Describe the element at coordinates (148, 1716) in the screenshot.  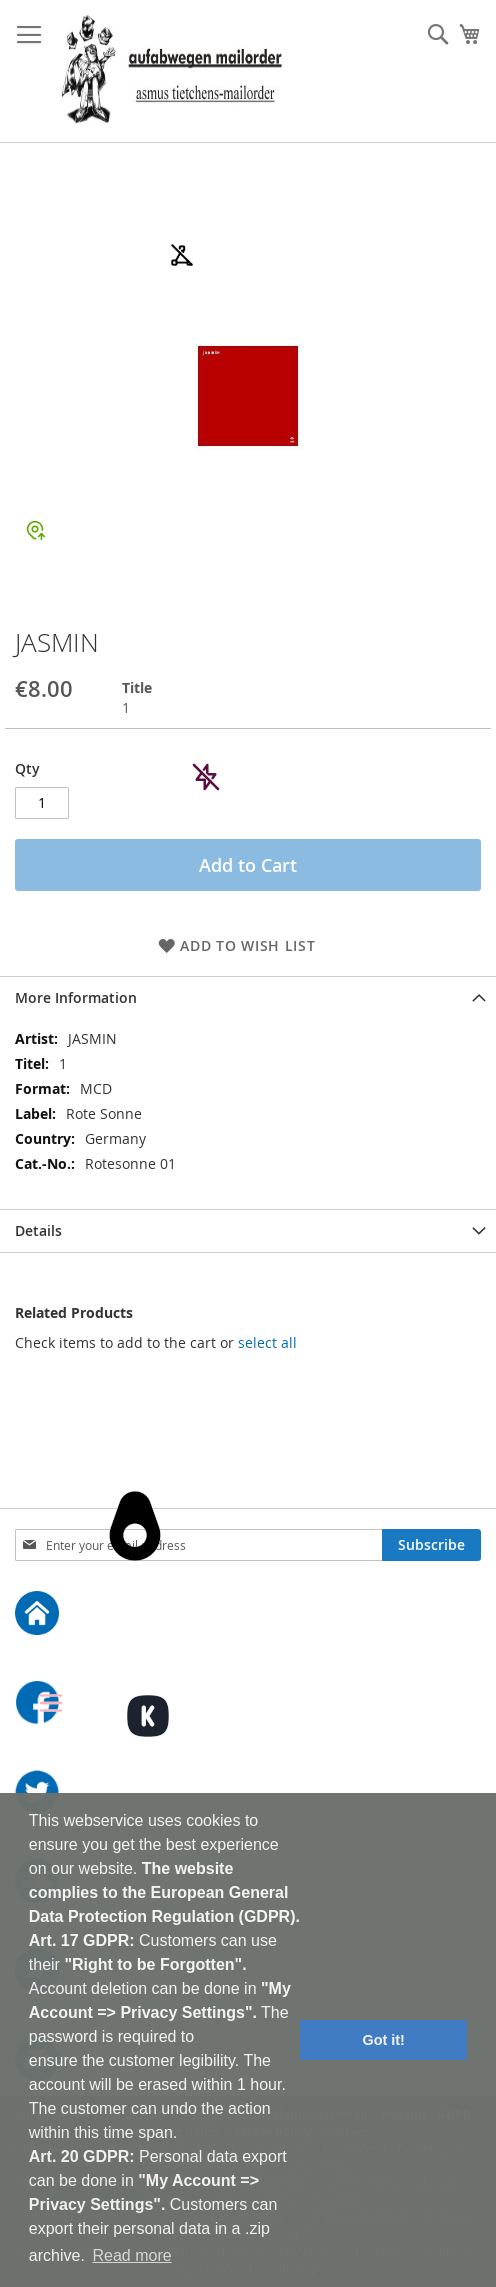
I see `indicates items starting with the letter K` at that location.